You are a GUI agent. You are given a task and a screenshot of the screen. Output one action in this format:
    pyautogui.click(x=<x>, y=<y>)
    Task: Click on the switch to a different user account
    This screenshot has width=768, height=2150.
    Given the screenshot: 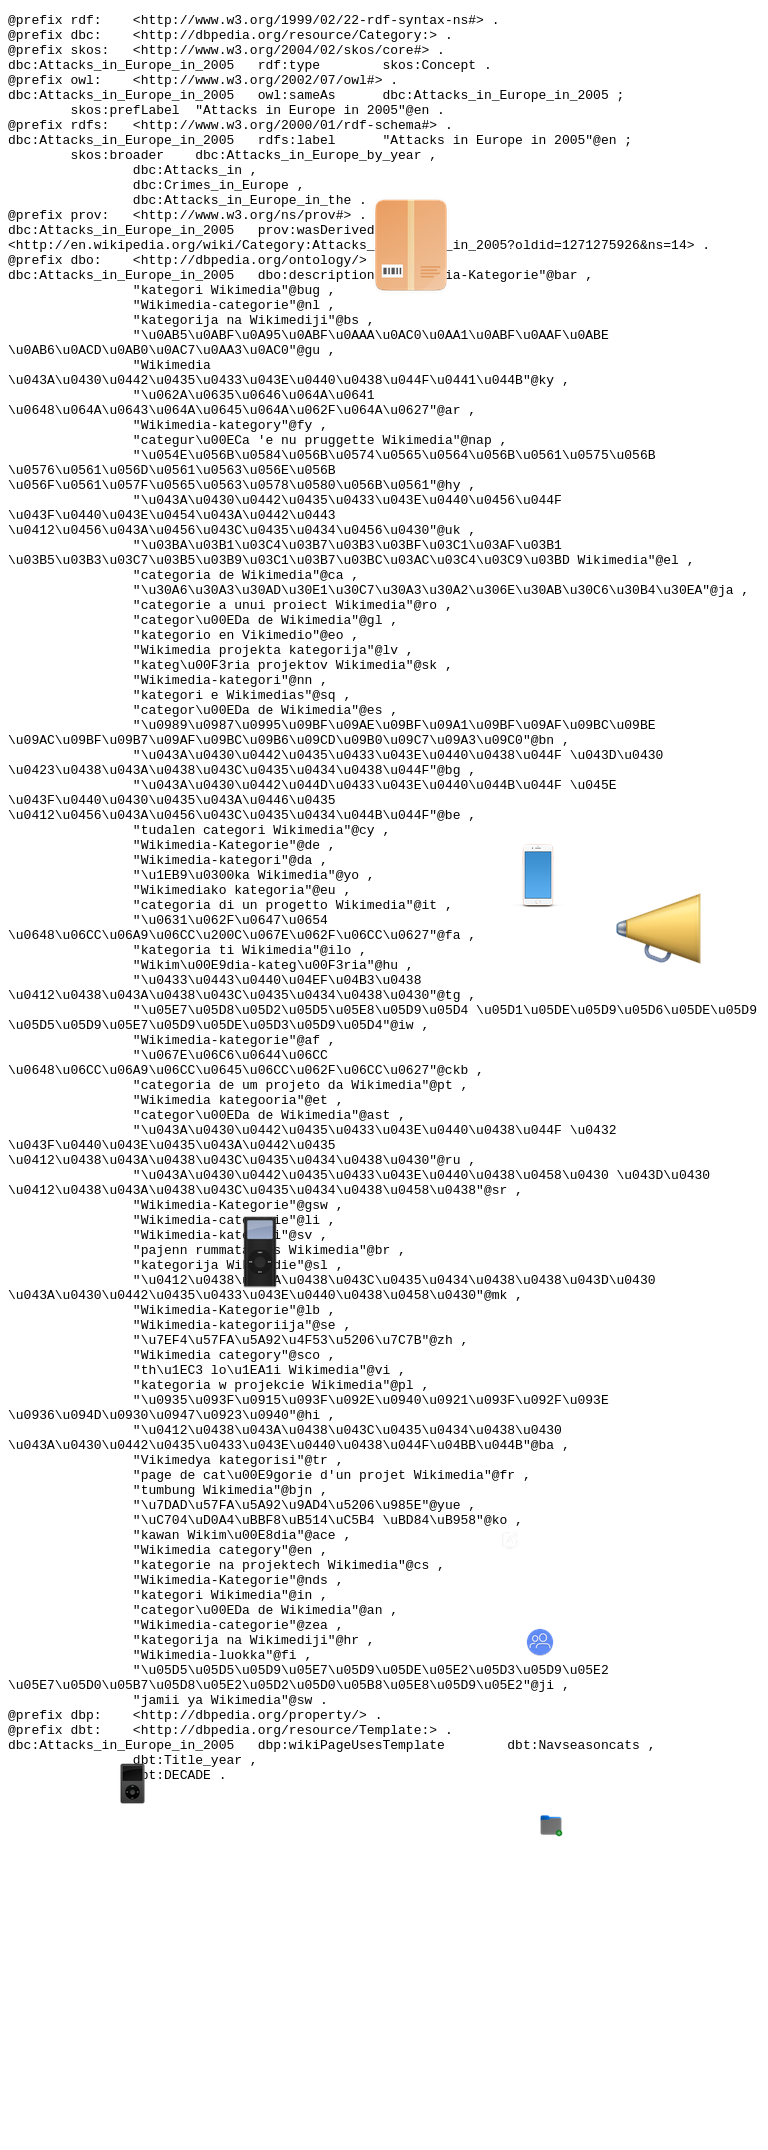 What is the action you would take?
    pyautogui.click(x=540, y=1642)
    